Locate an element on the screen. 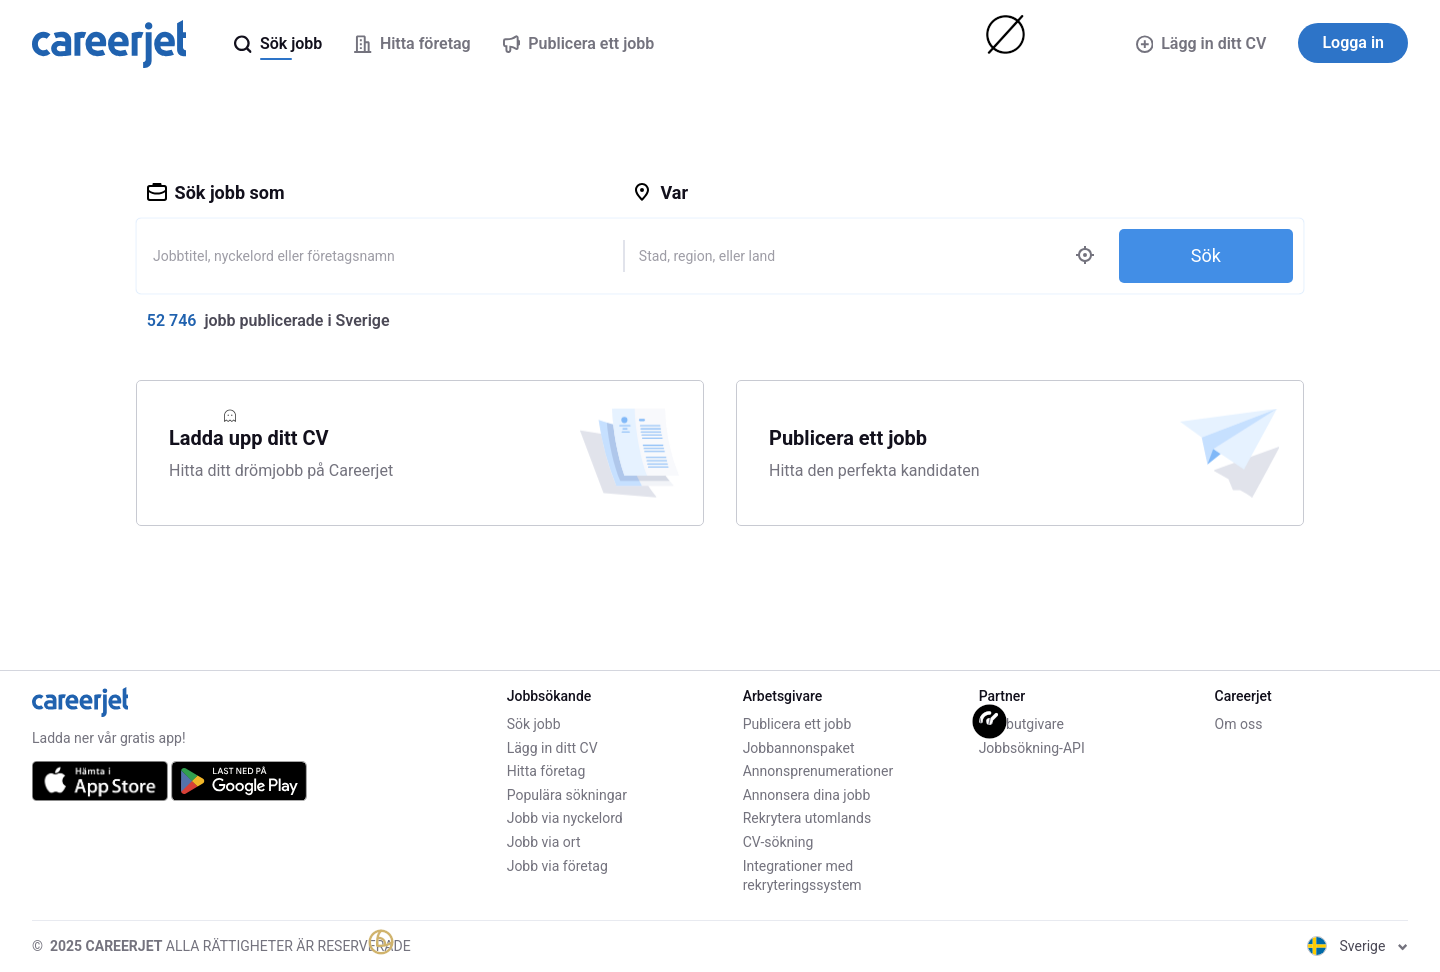  indicates an empty or null state is located at coordinates (1005, 34).